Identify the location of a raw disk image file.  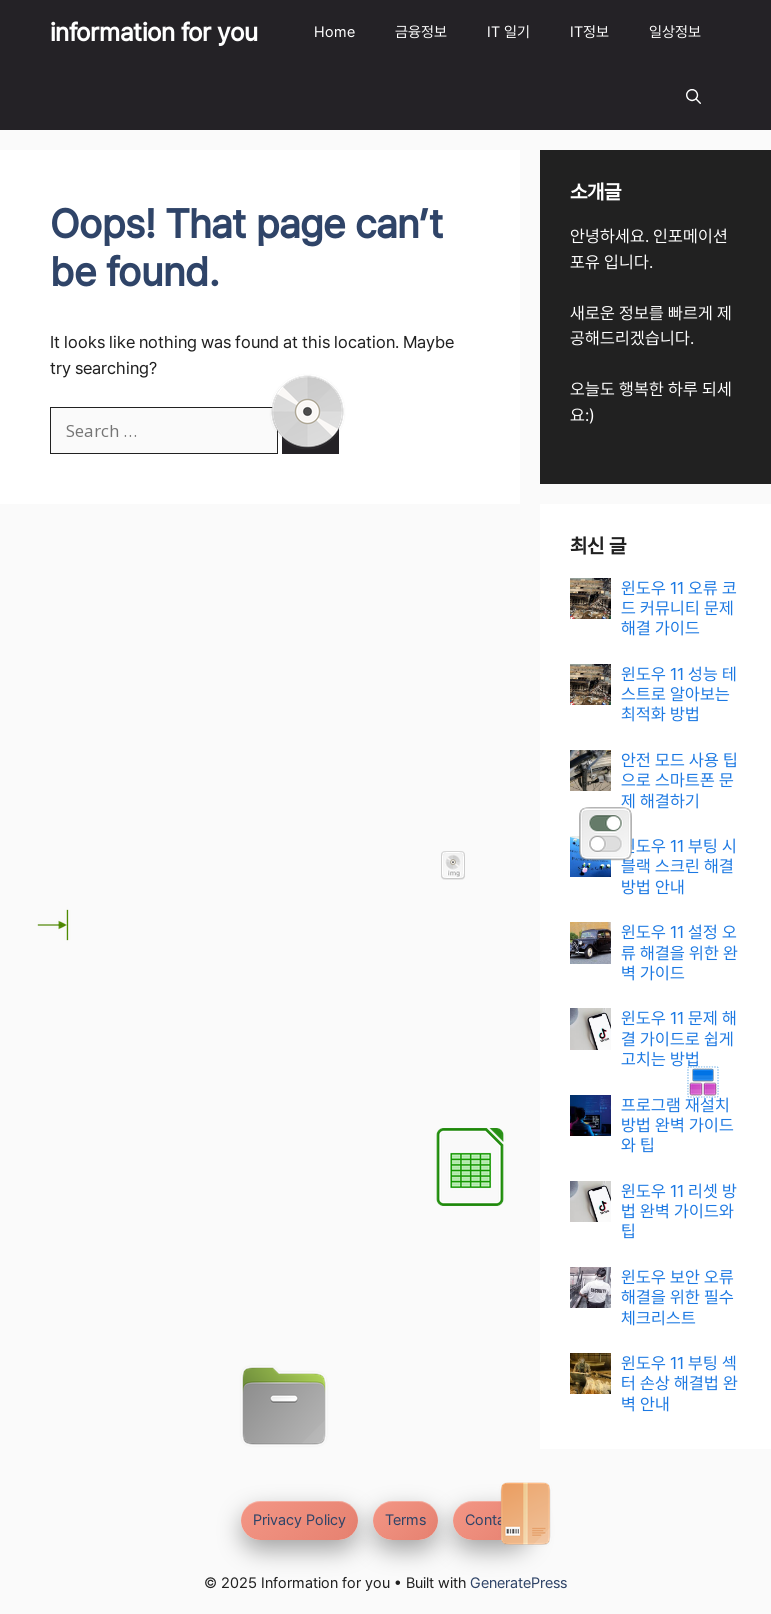
(453, 865).